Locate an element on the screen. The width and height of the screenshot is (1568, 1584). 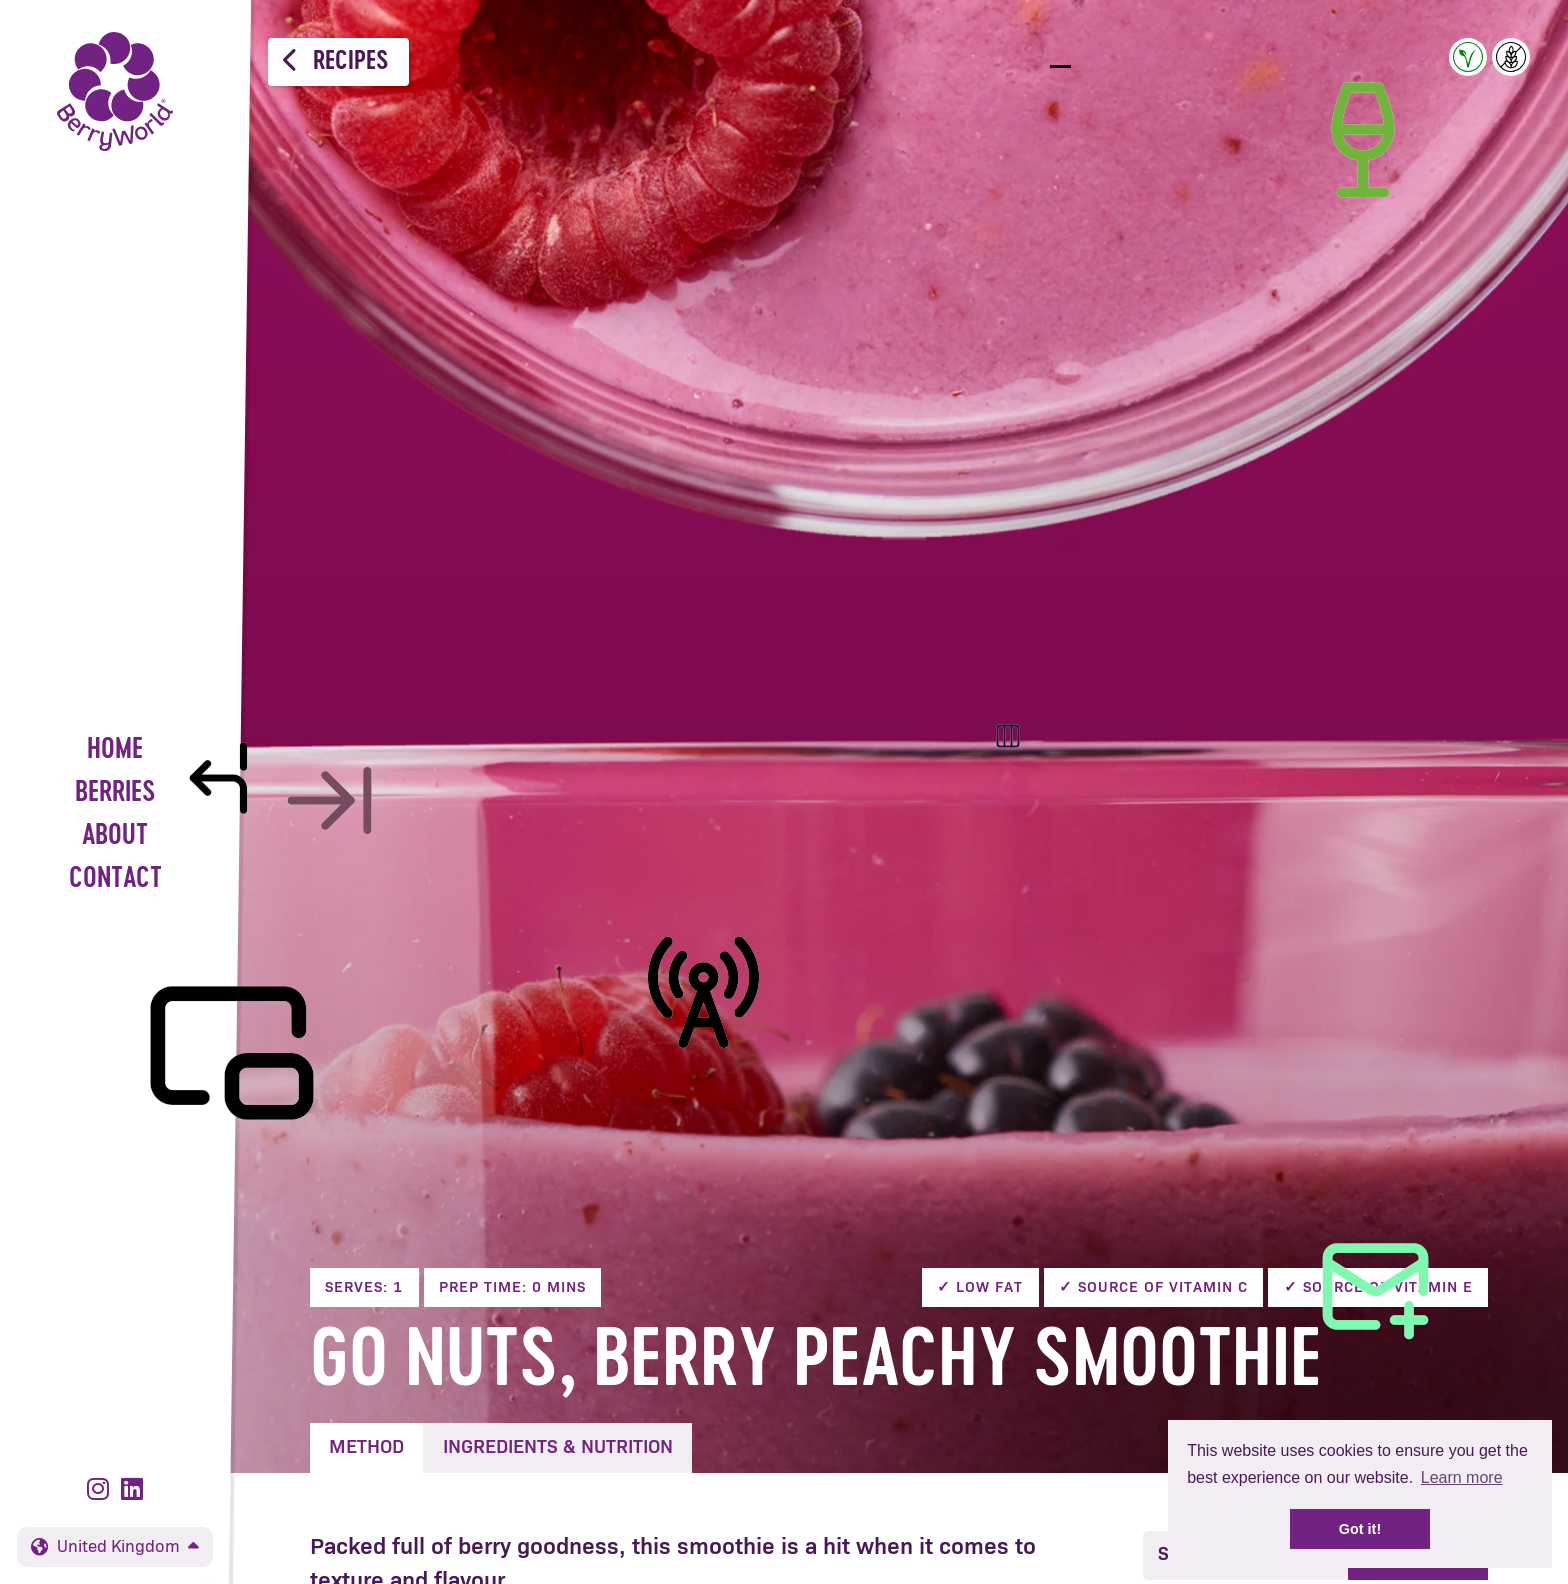
broadcast or transmission status is located at coordinates (703, 992).